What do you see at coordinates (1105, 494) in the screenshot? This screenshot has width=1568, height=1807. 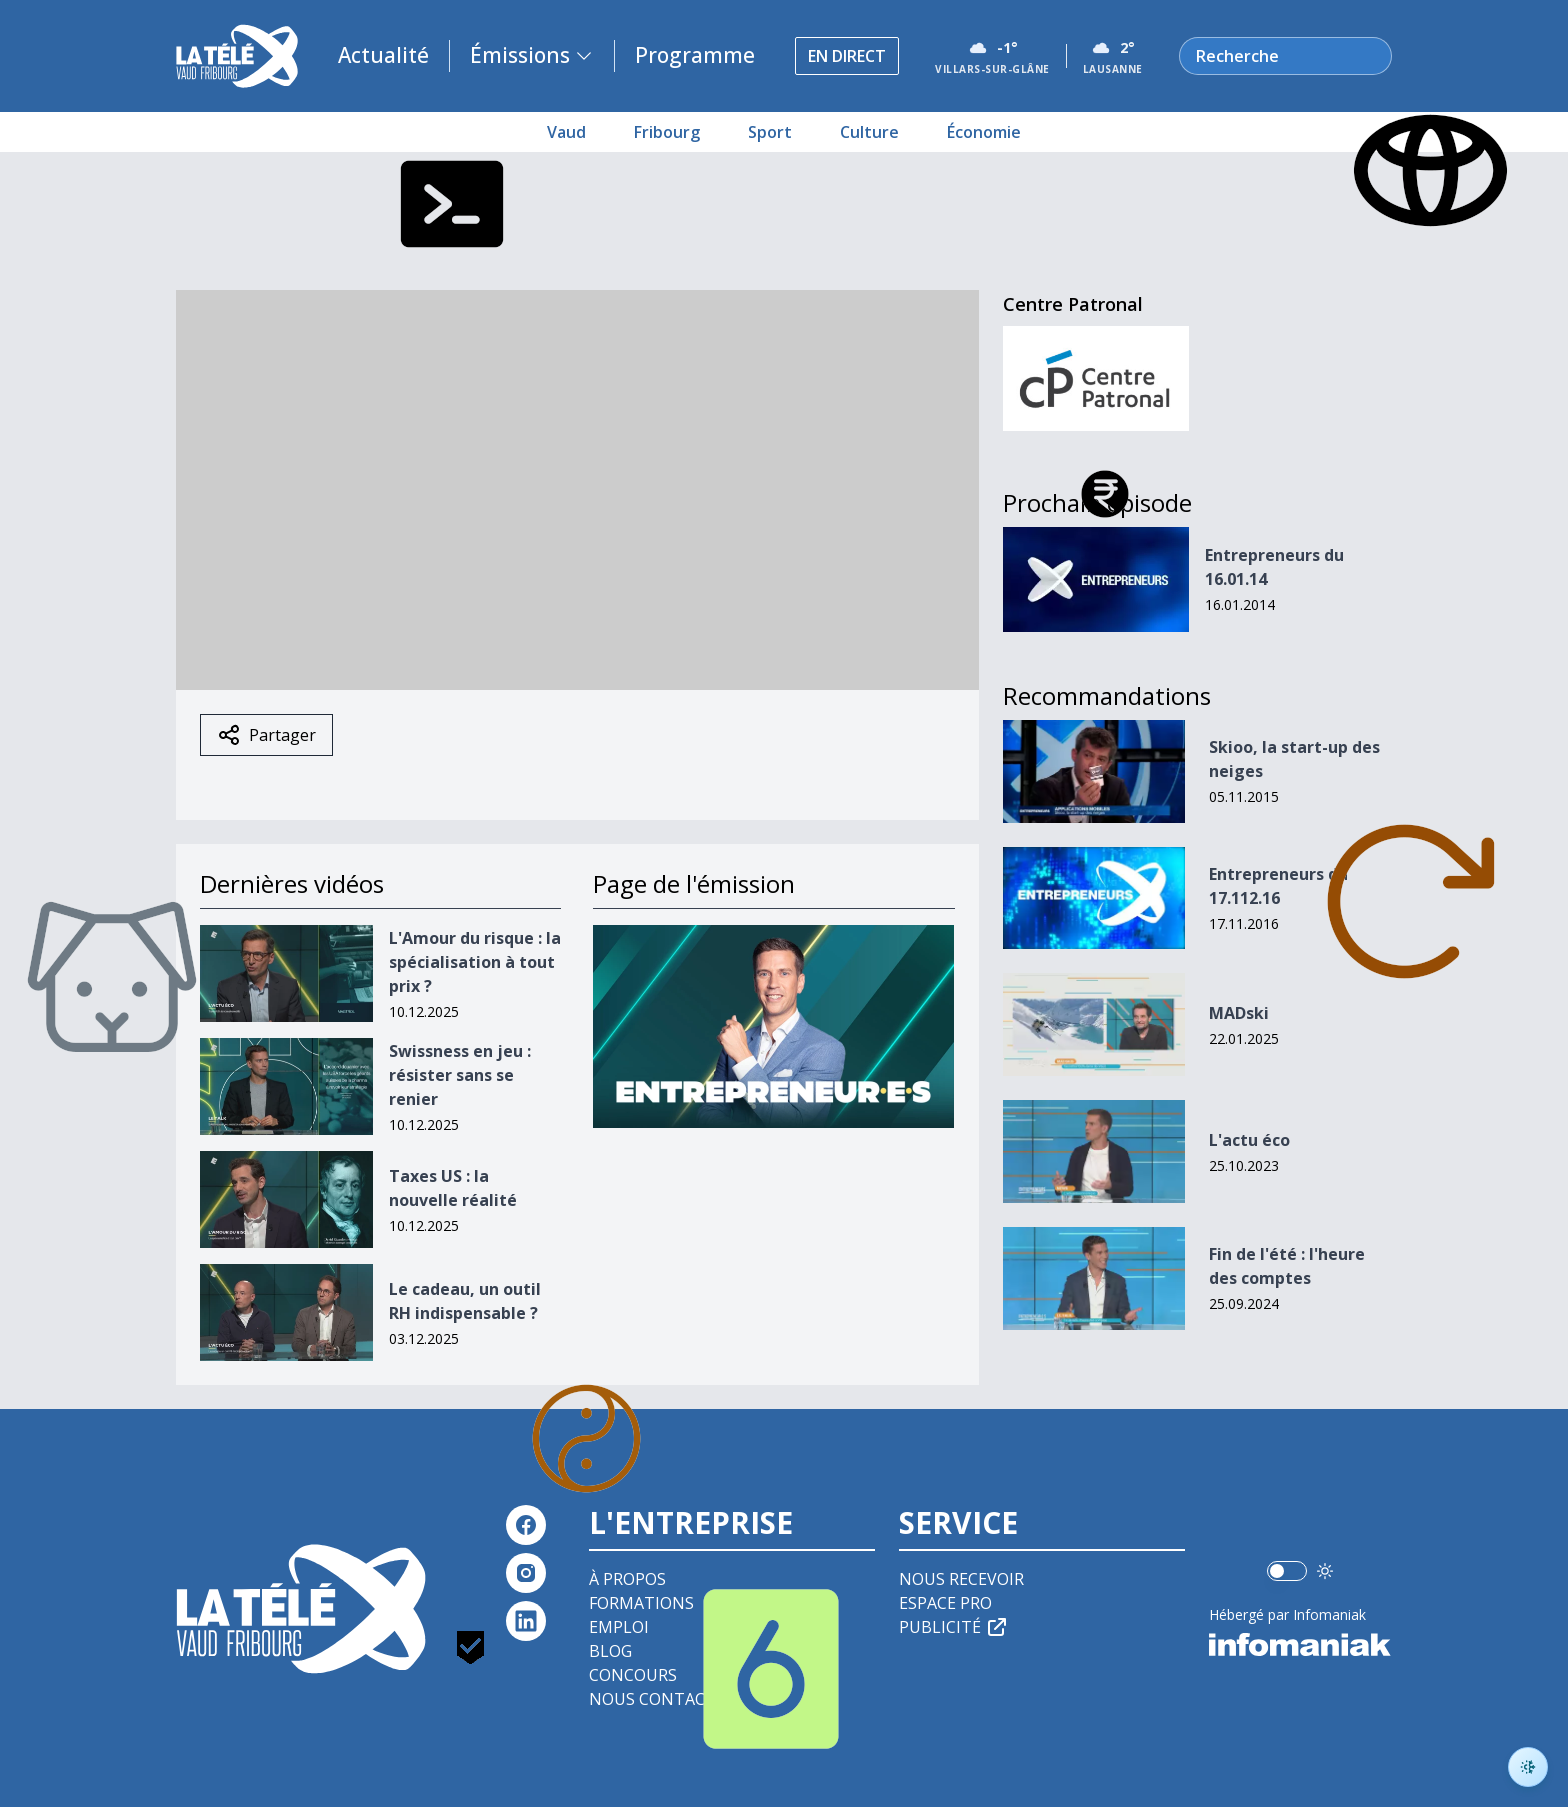 I see `view price in Indian rupees` at bounding box center [1105, 494].